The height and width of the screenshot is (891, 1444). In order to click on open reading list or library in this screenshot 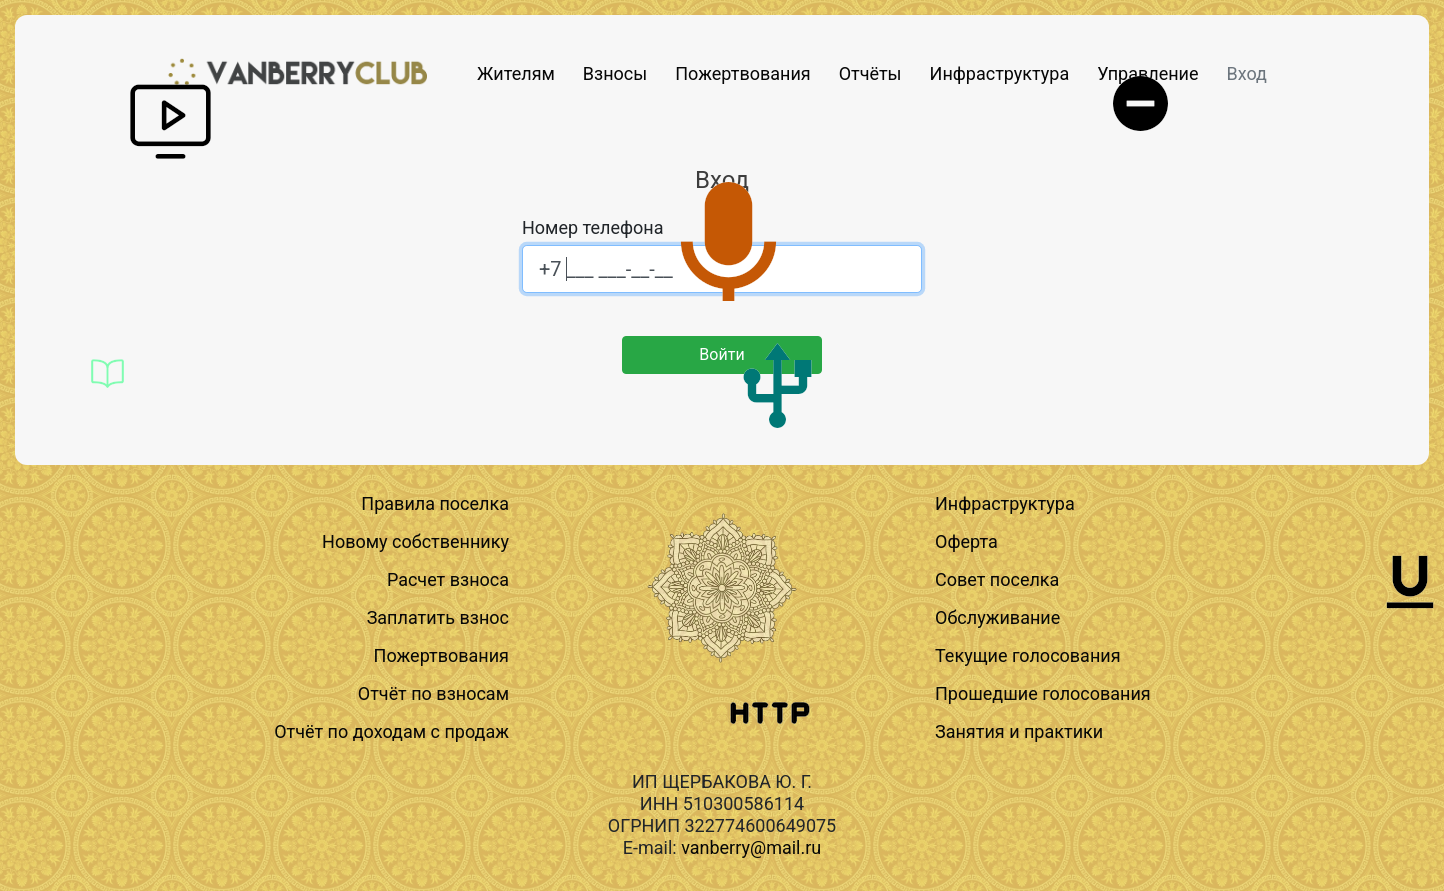, I will do `click(107, 373)`.